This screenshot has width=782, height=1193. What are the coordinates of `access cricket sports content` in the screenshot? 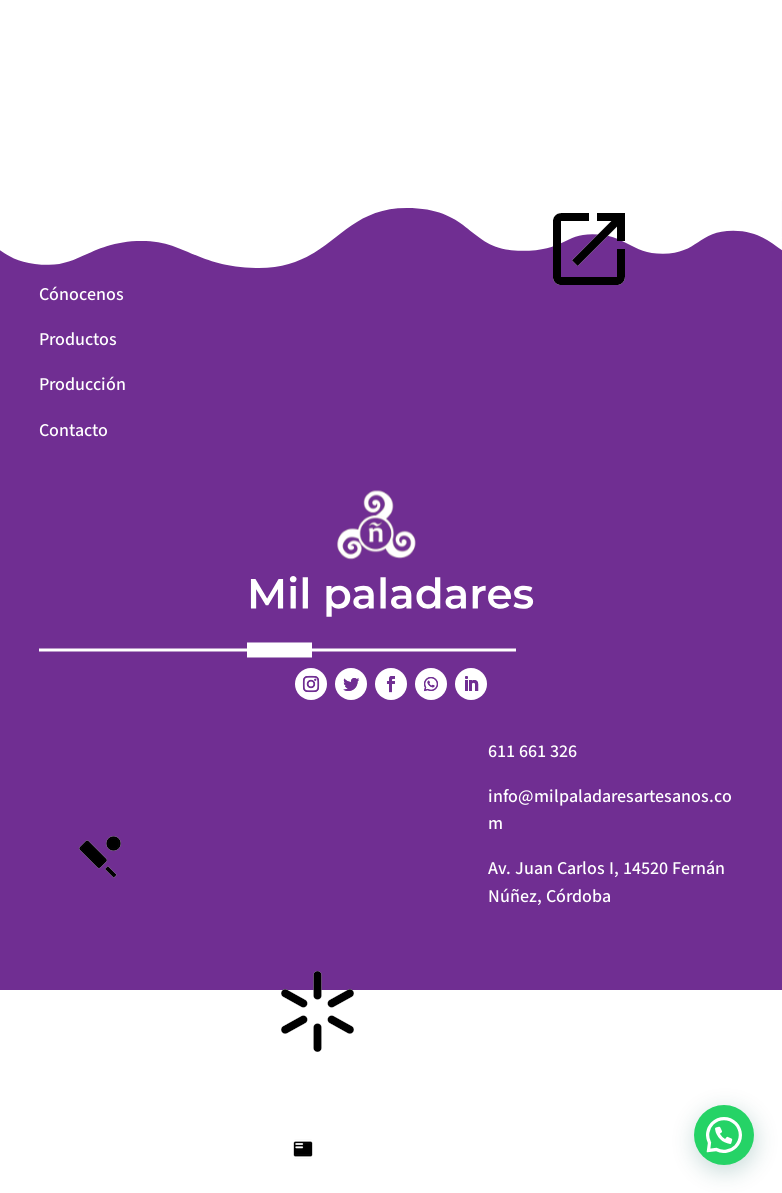 It's located at (100, 857).